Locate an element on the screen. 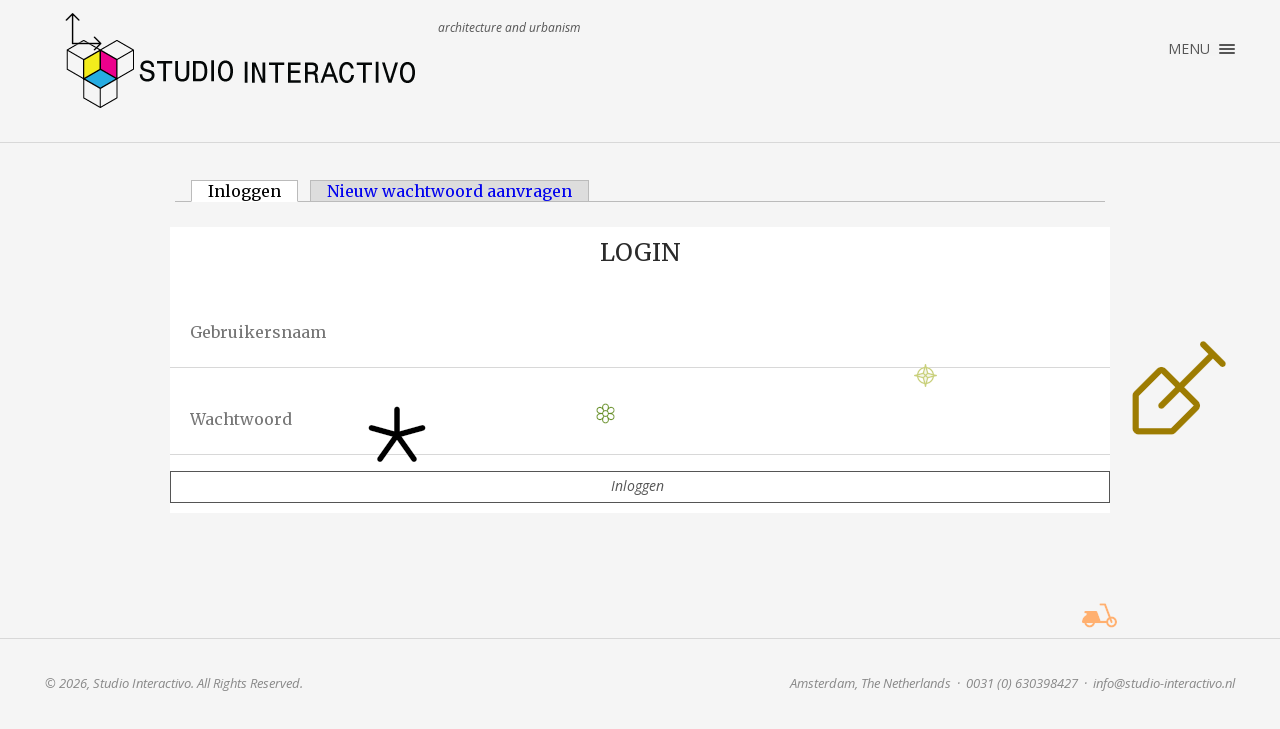 The width and height of the screenshot is (1280, 729). indicates a required field in a form is located at coordinates (397, 435).